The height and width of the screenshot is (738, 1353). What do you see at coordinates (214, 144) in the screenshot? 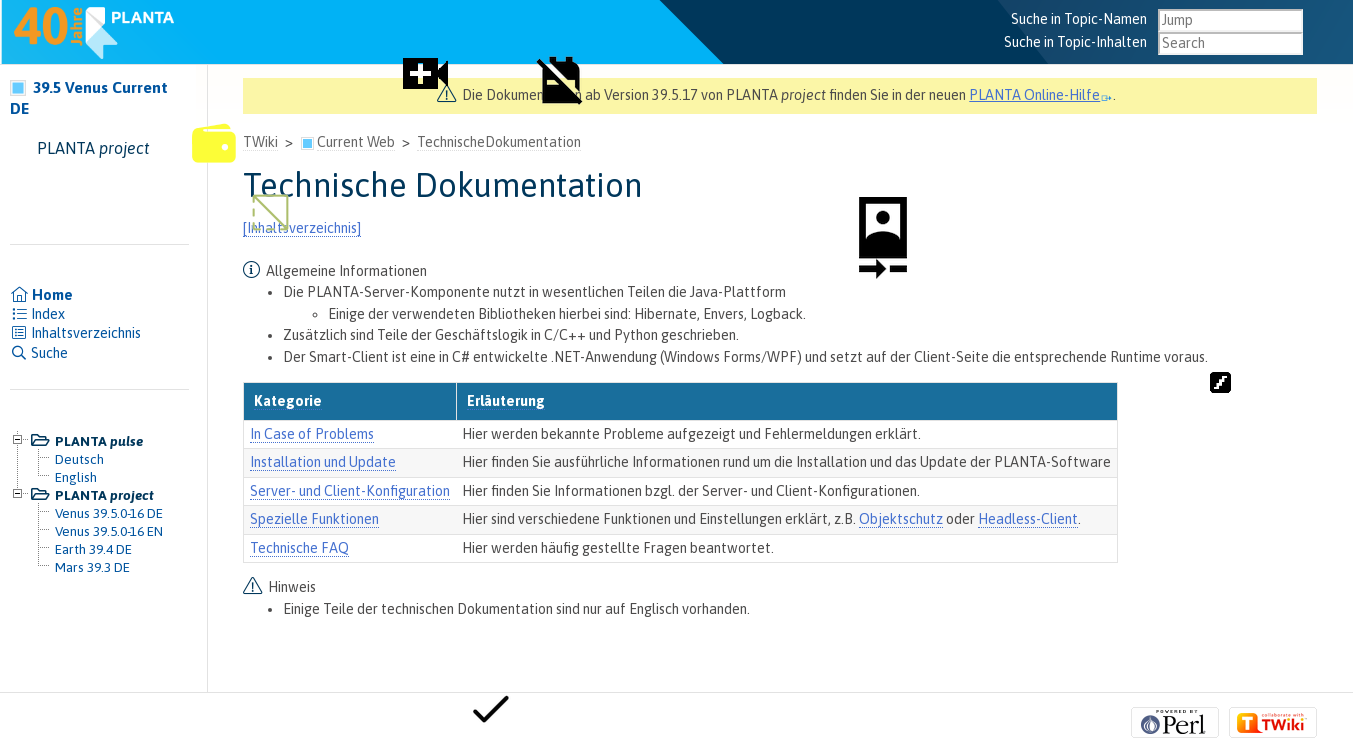
I see `access your wallet or payment methods` at bounding box center [214, 144].